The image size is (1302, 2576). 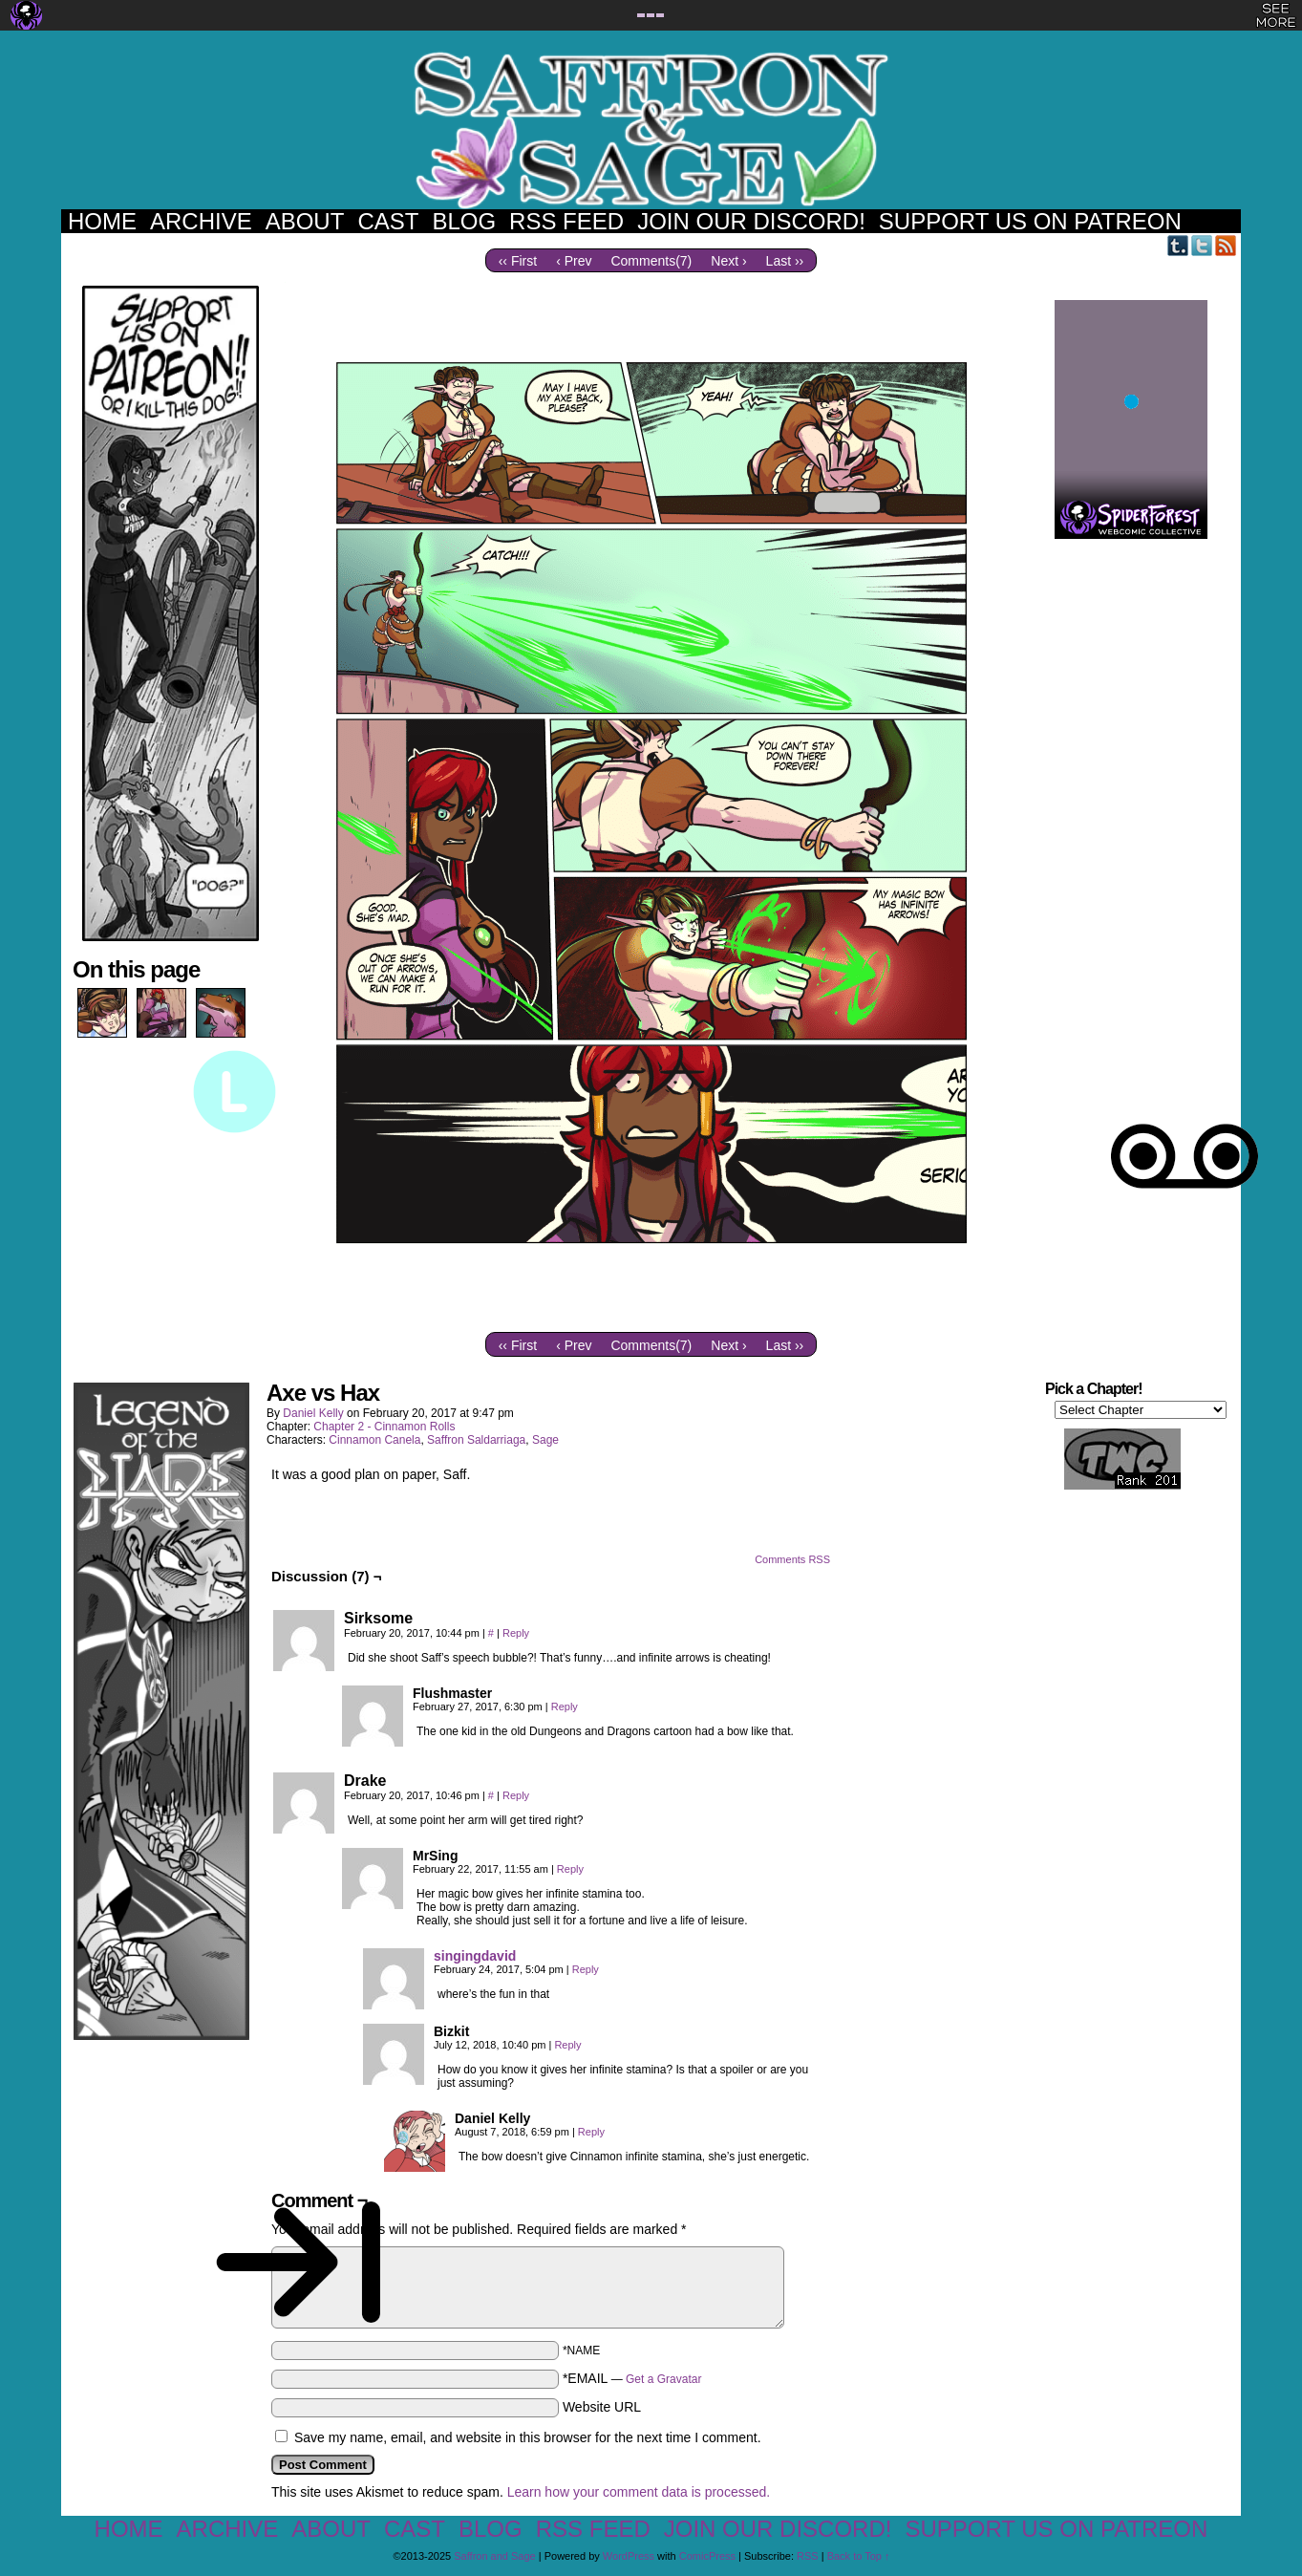 I want to click on indicates an item or category labeled "L", so click(x=234, y=1091).